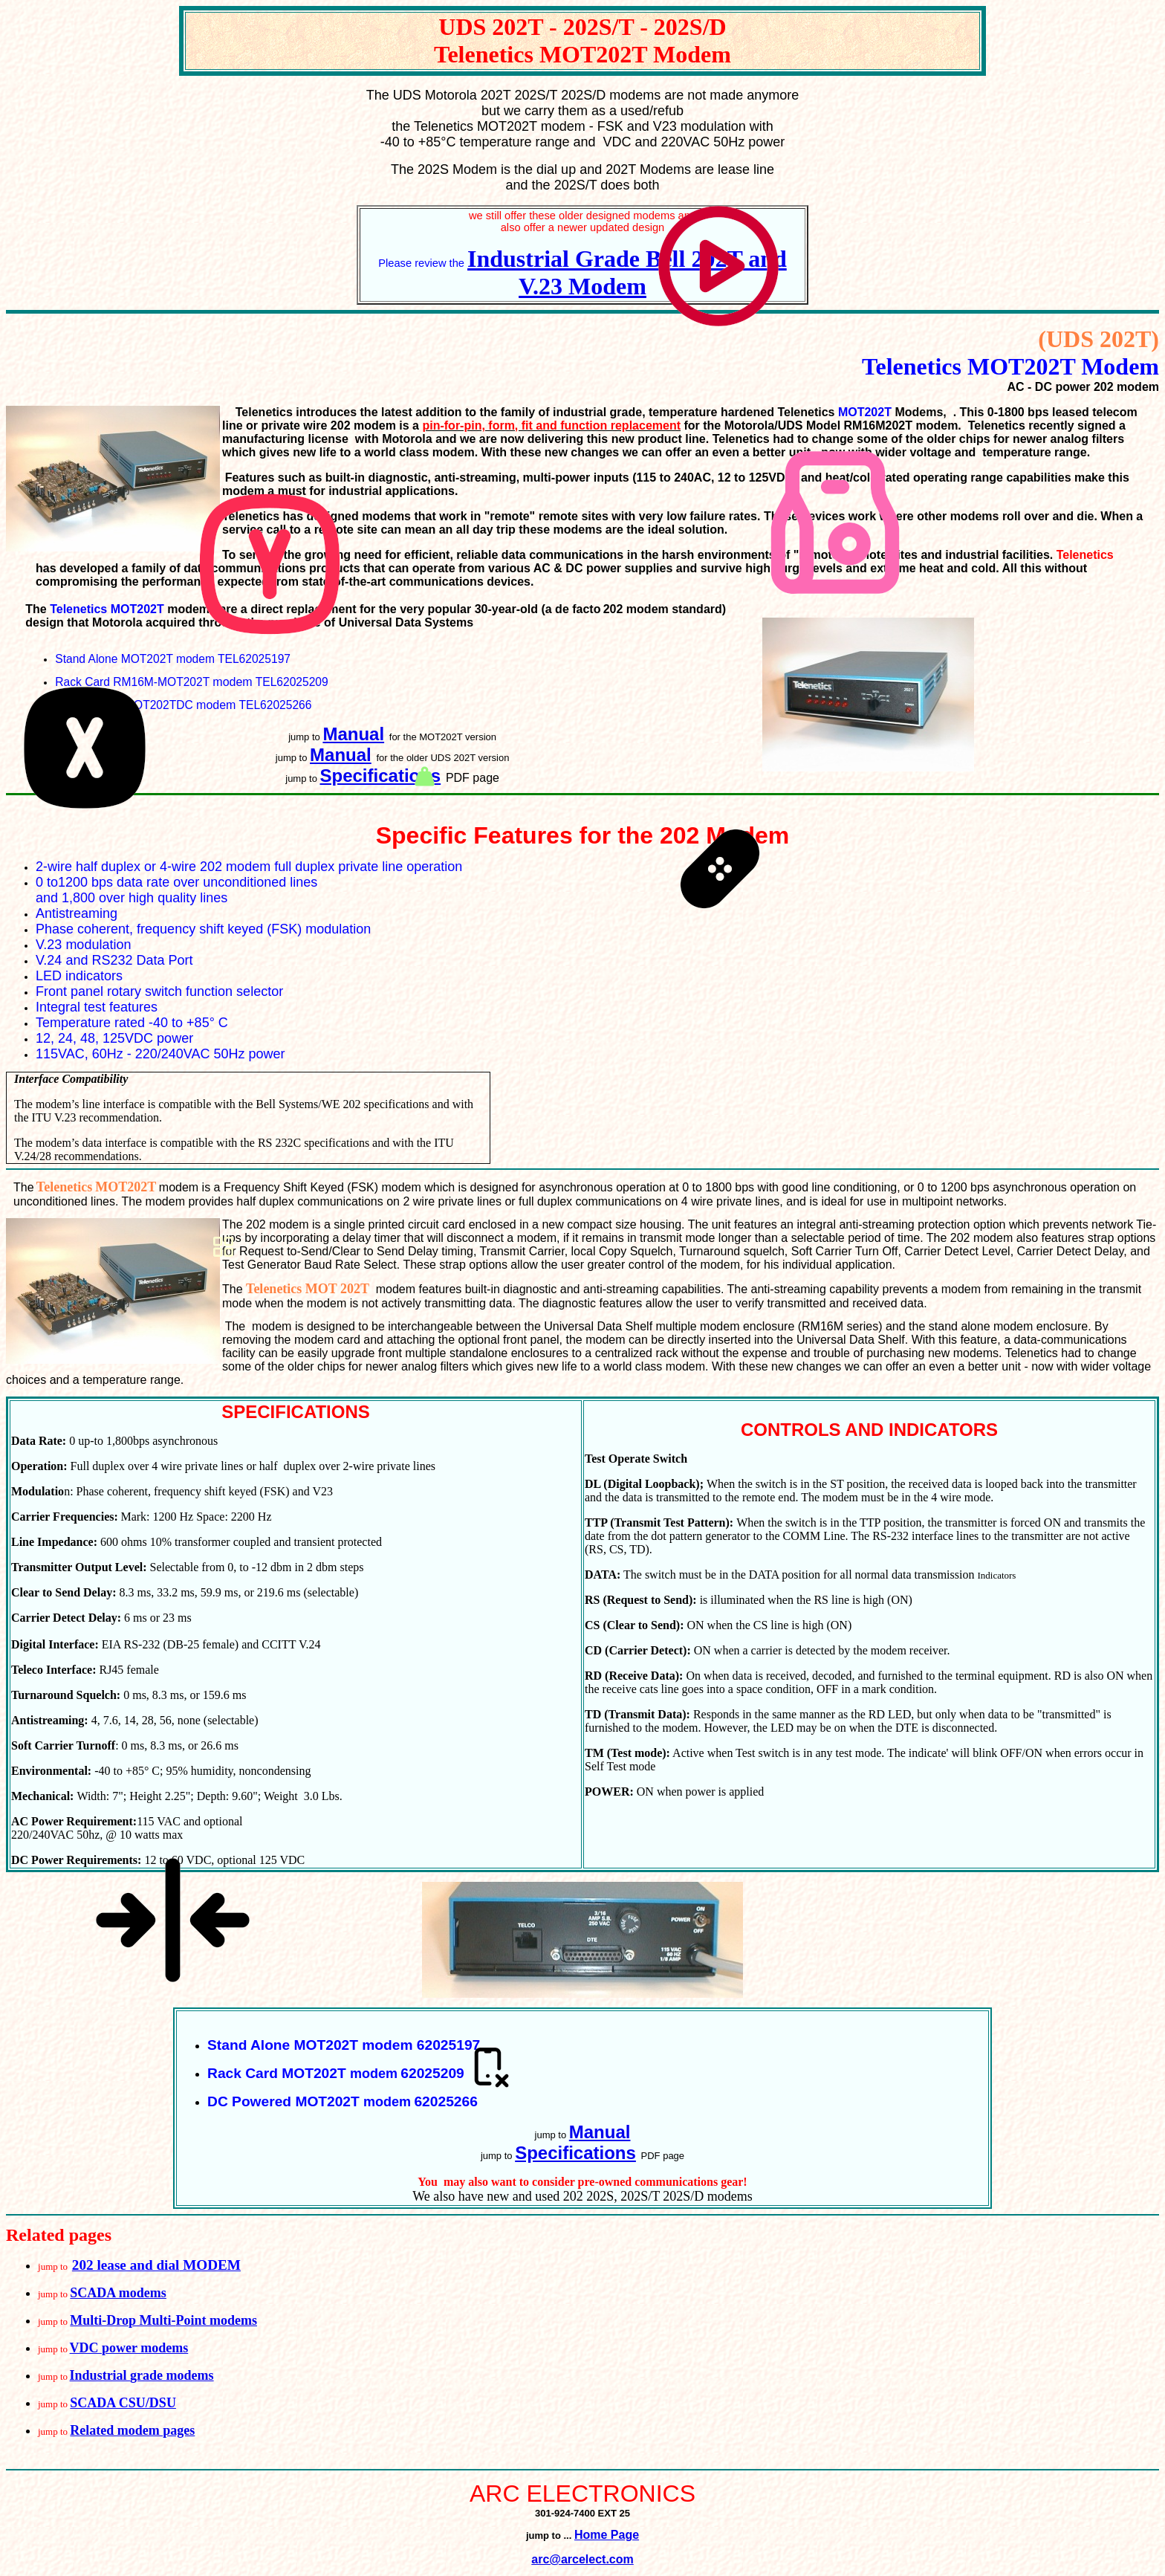 The image size is (1165, 2576). I want to click on disconnect mobile device, so click(487, 2066).